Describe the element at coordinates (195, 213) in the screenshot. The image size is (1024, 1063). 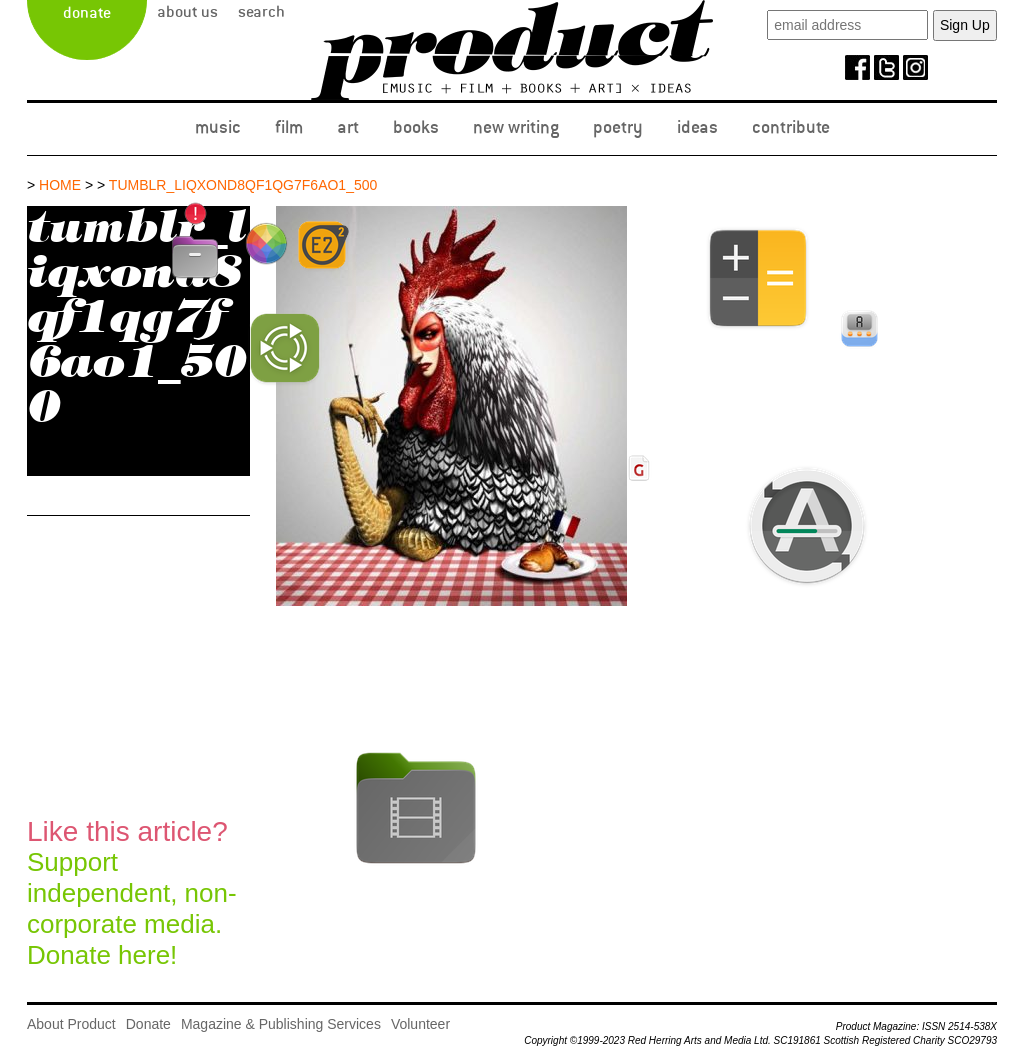
I see `indicates an application error or crash` at that location.